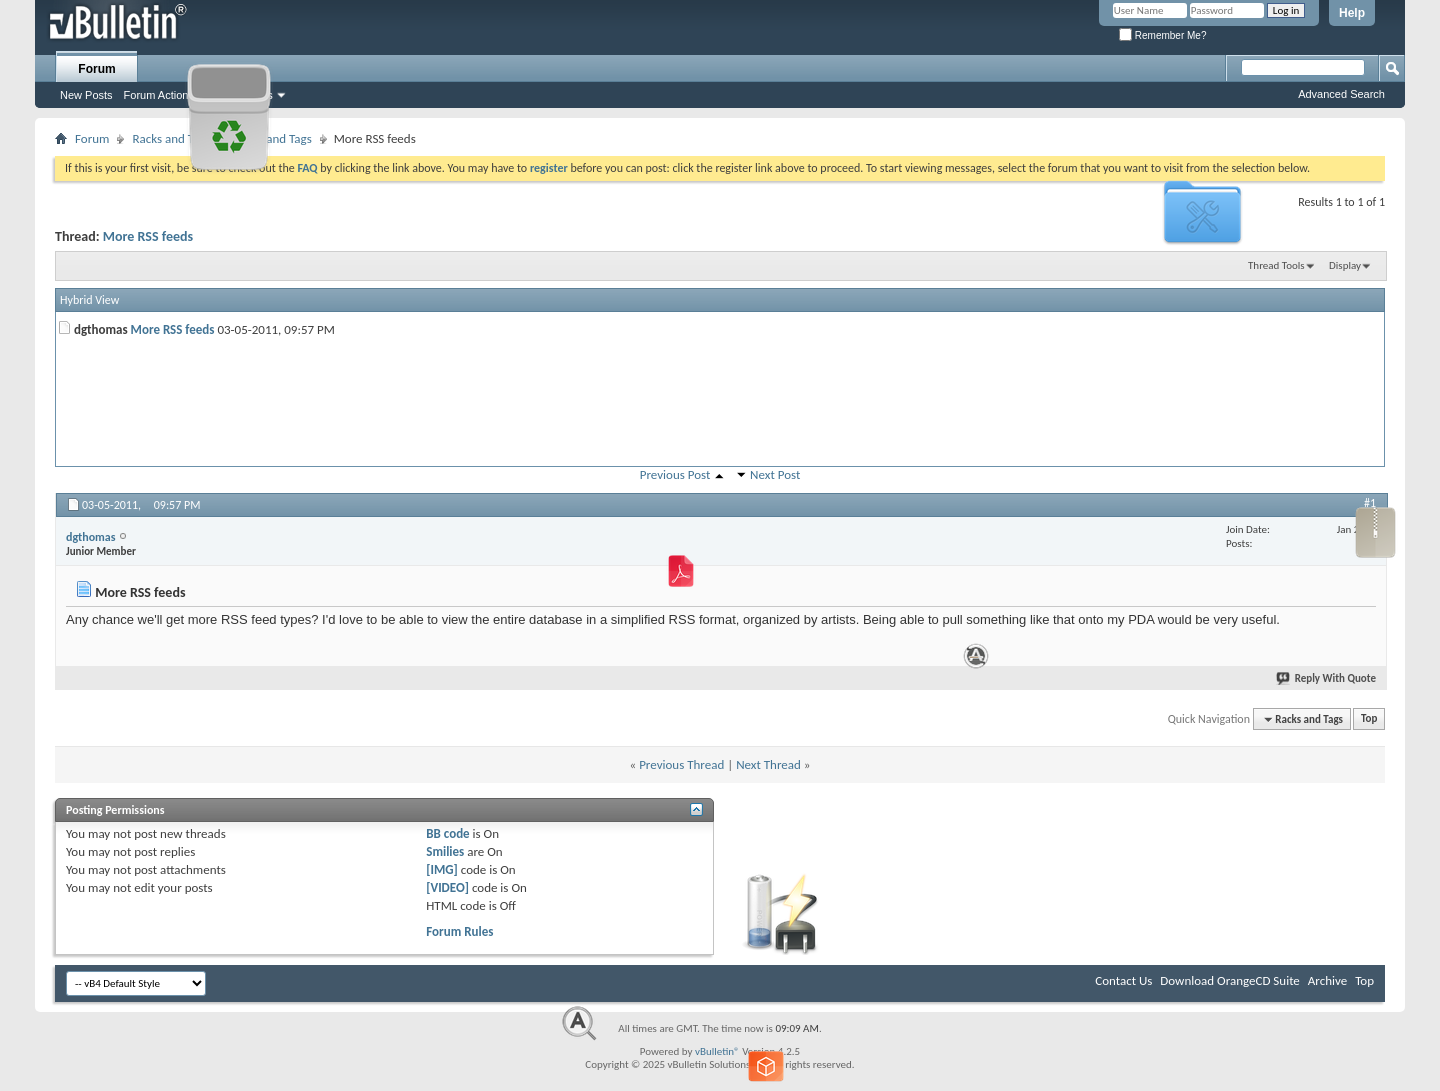  Describe the element at coordinates (976, 656) in the screenshot. I see `open the software updater application` at that location.